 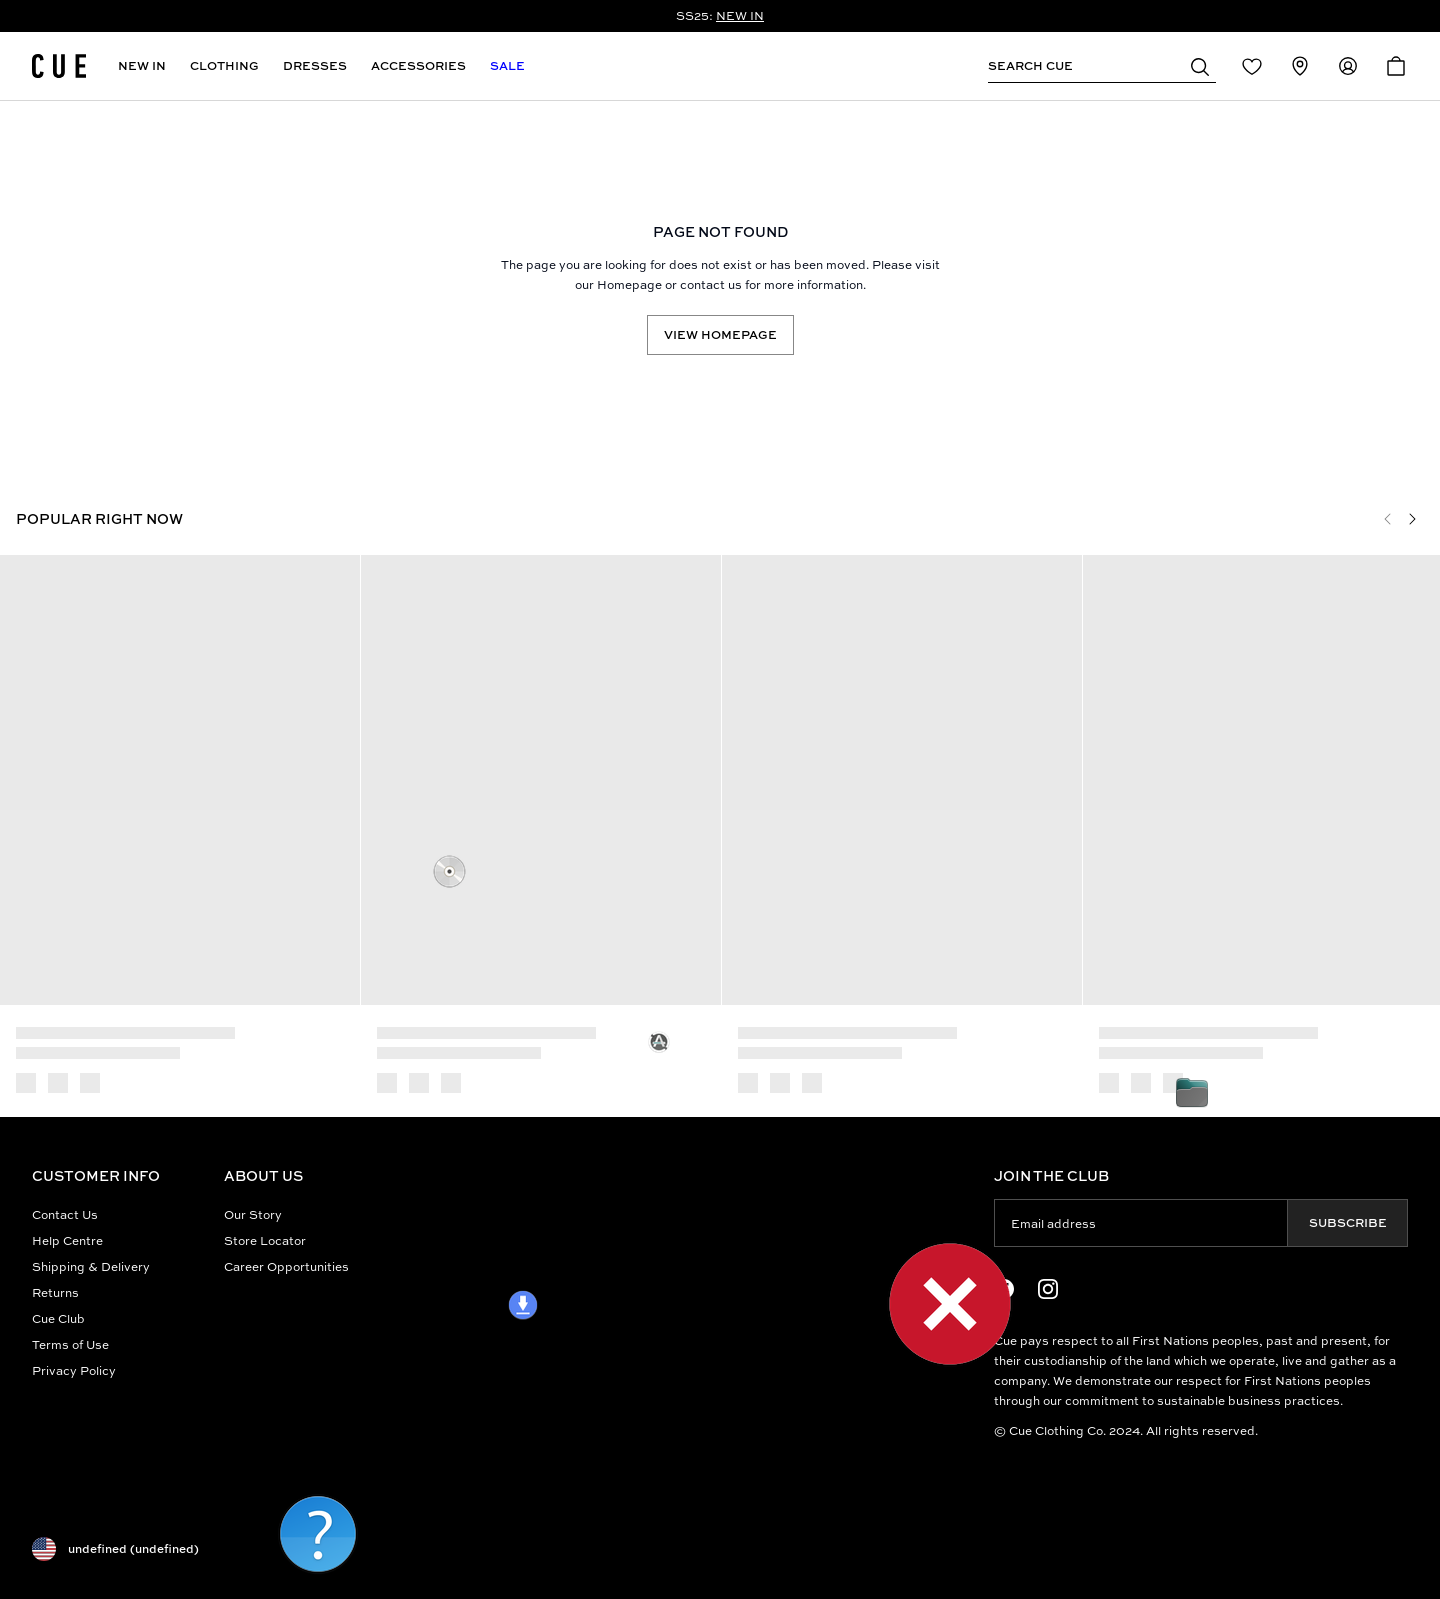 What do you see at coordinates (1192, 1092) in the screenshot?
I see `indicates a valid drop target for moving files into this folder` at bounding box center [1192, 1092].